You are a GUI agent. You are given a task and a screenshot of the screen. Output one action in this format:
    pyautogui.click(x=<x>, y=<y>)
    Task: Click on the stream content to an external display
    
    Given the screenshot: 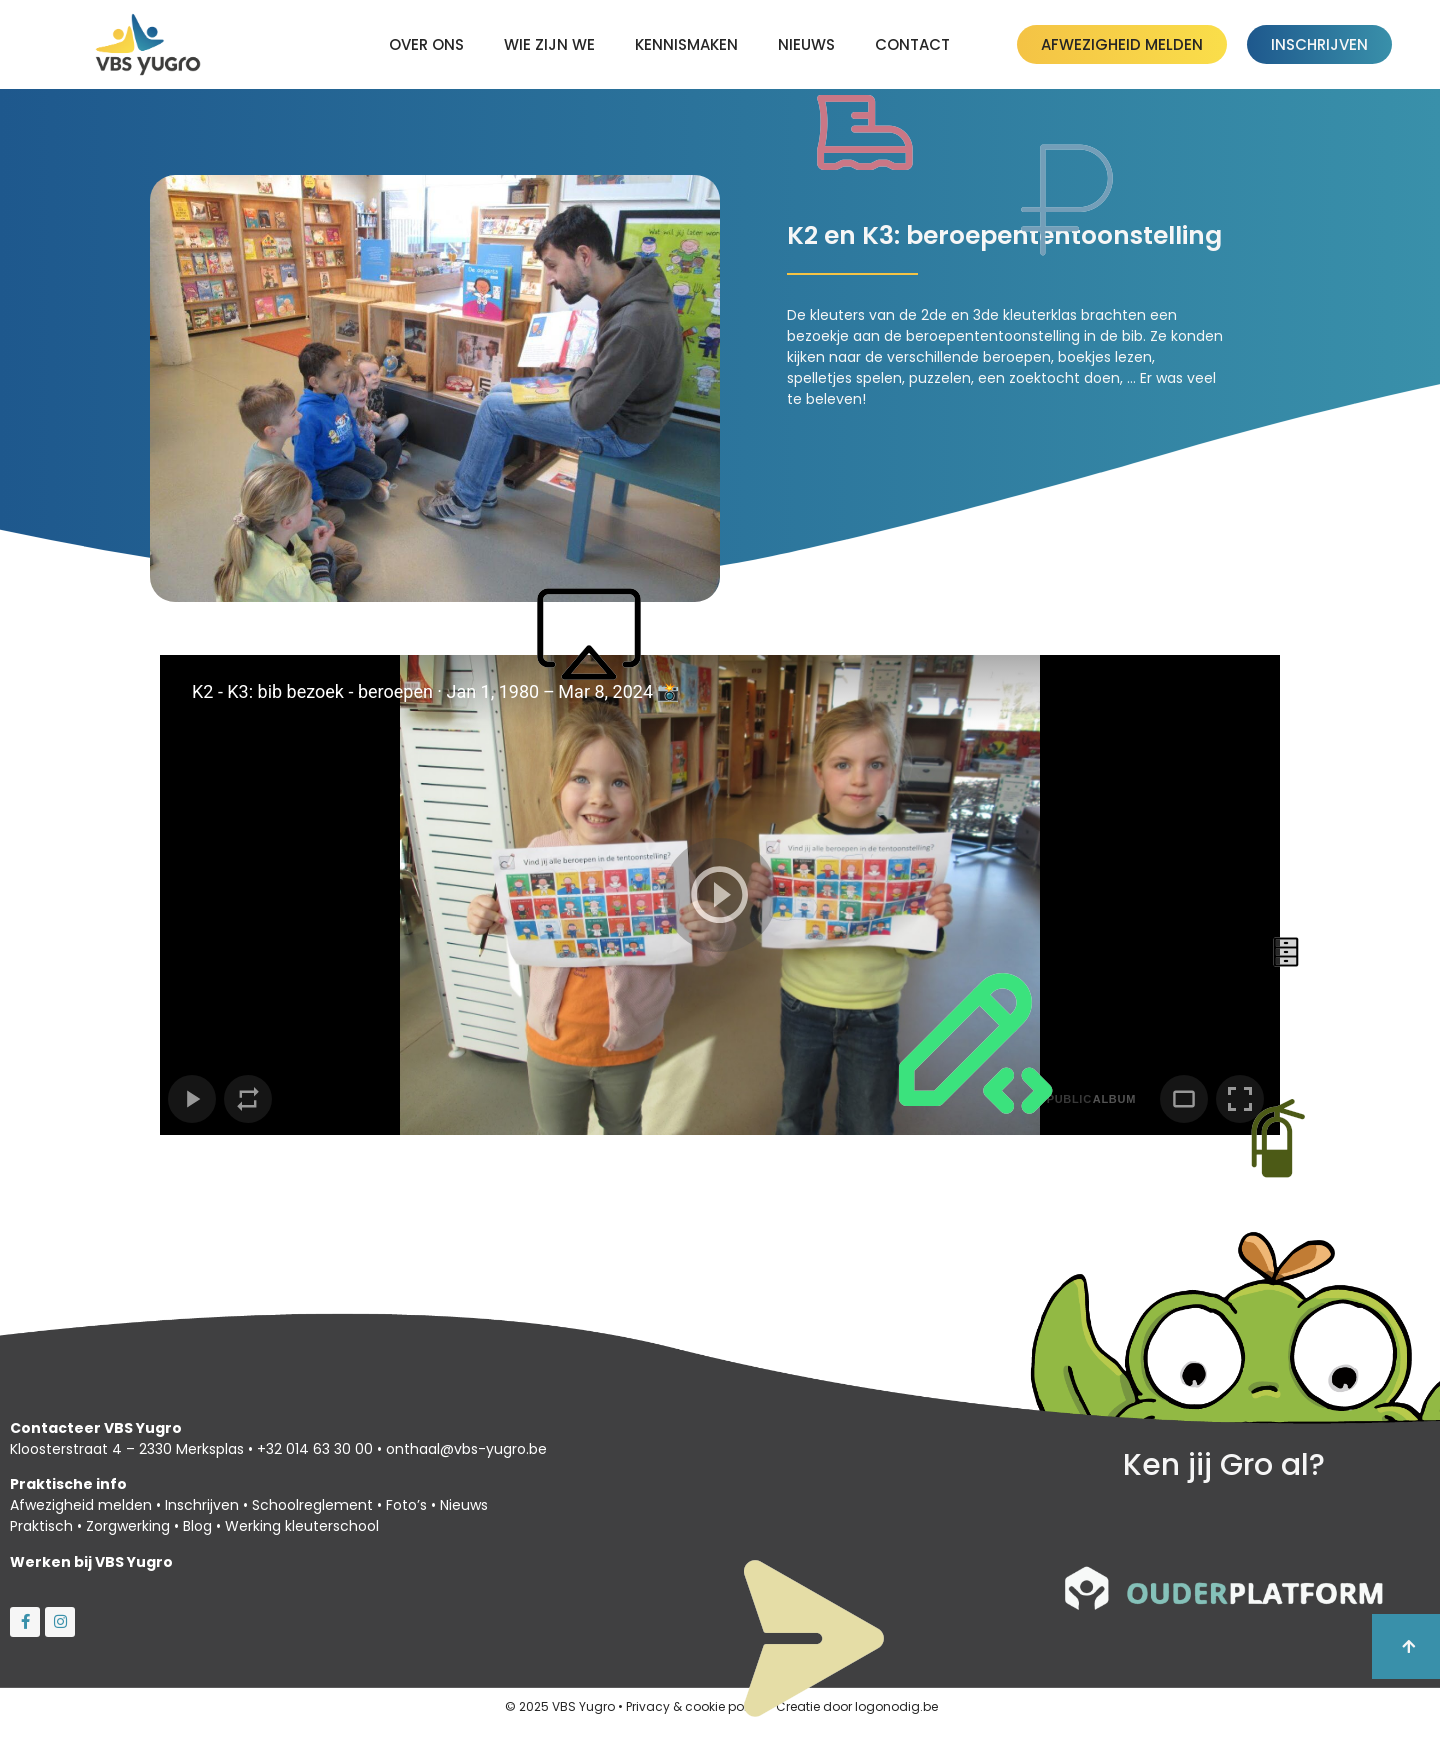 What is the action you would take?
    pyautogui.click(x=589, y=632)
    